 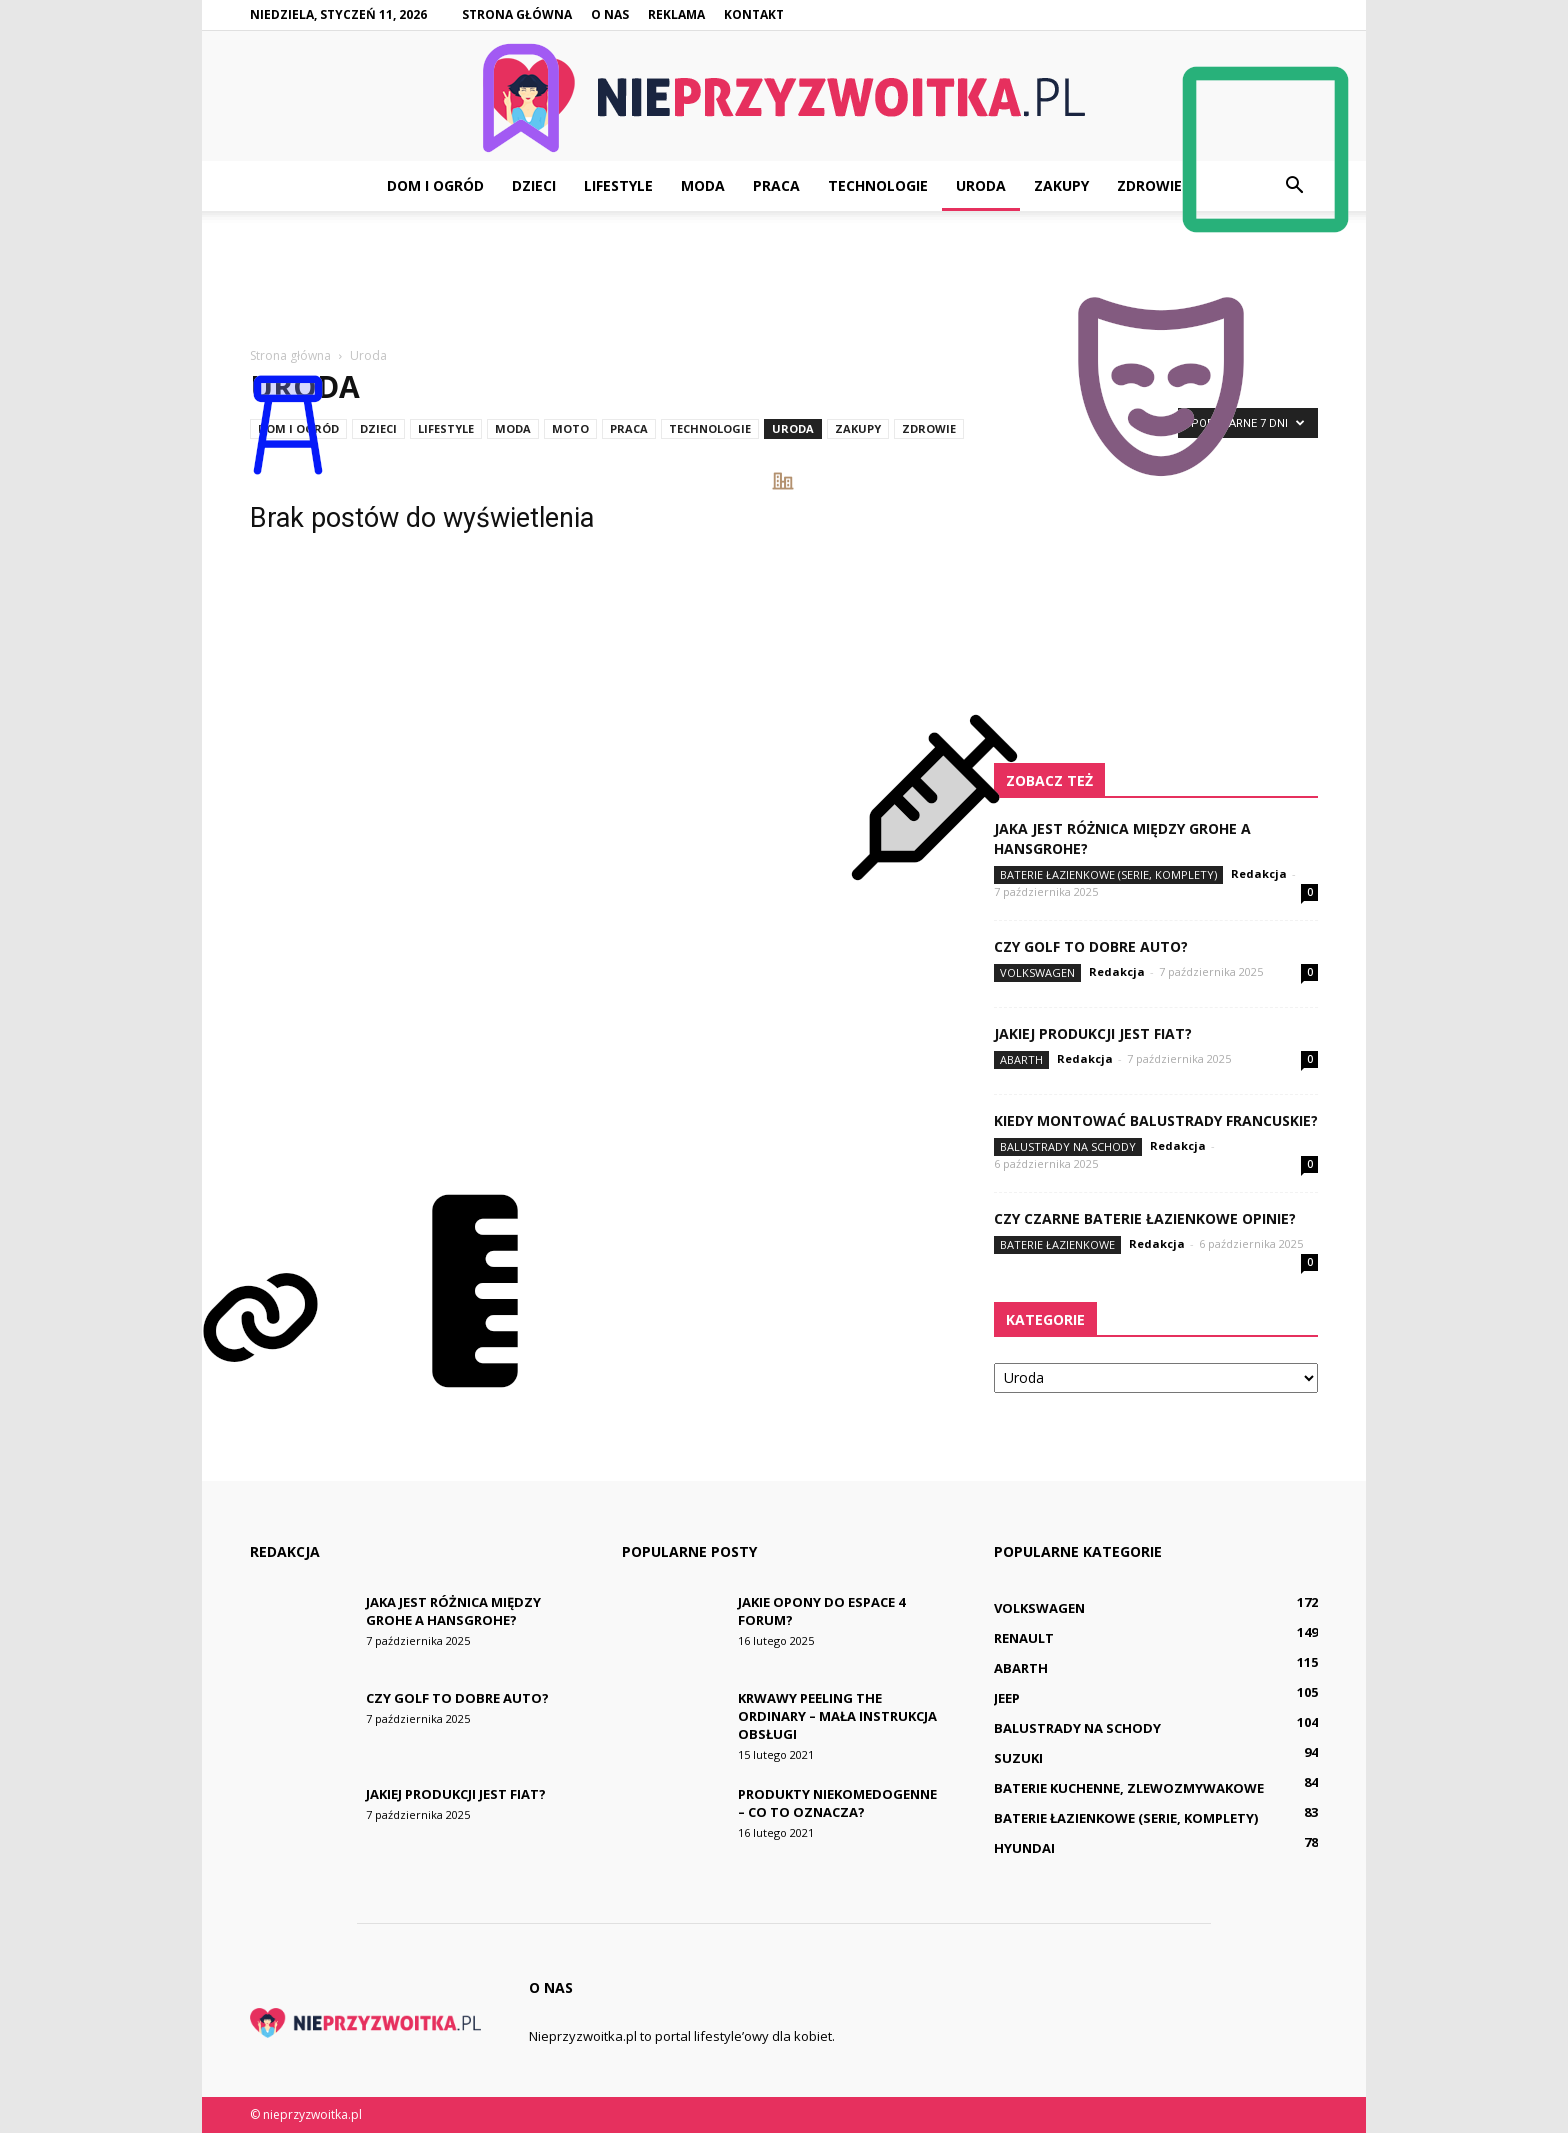 I want to click on measure vertical height or length, so click(x=475, y=1291).